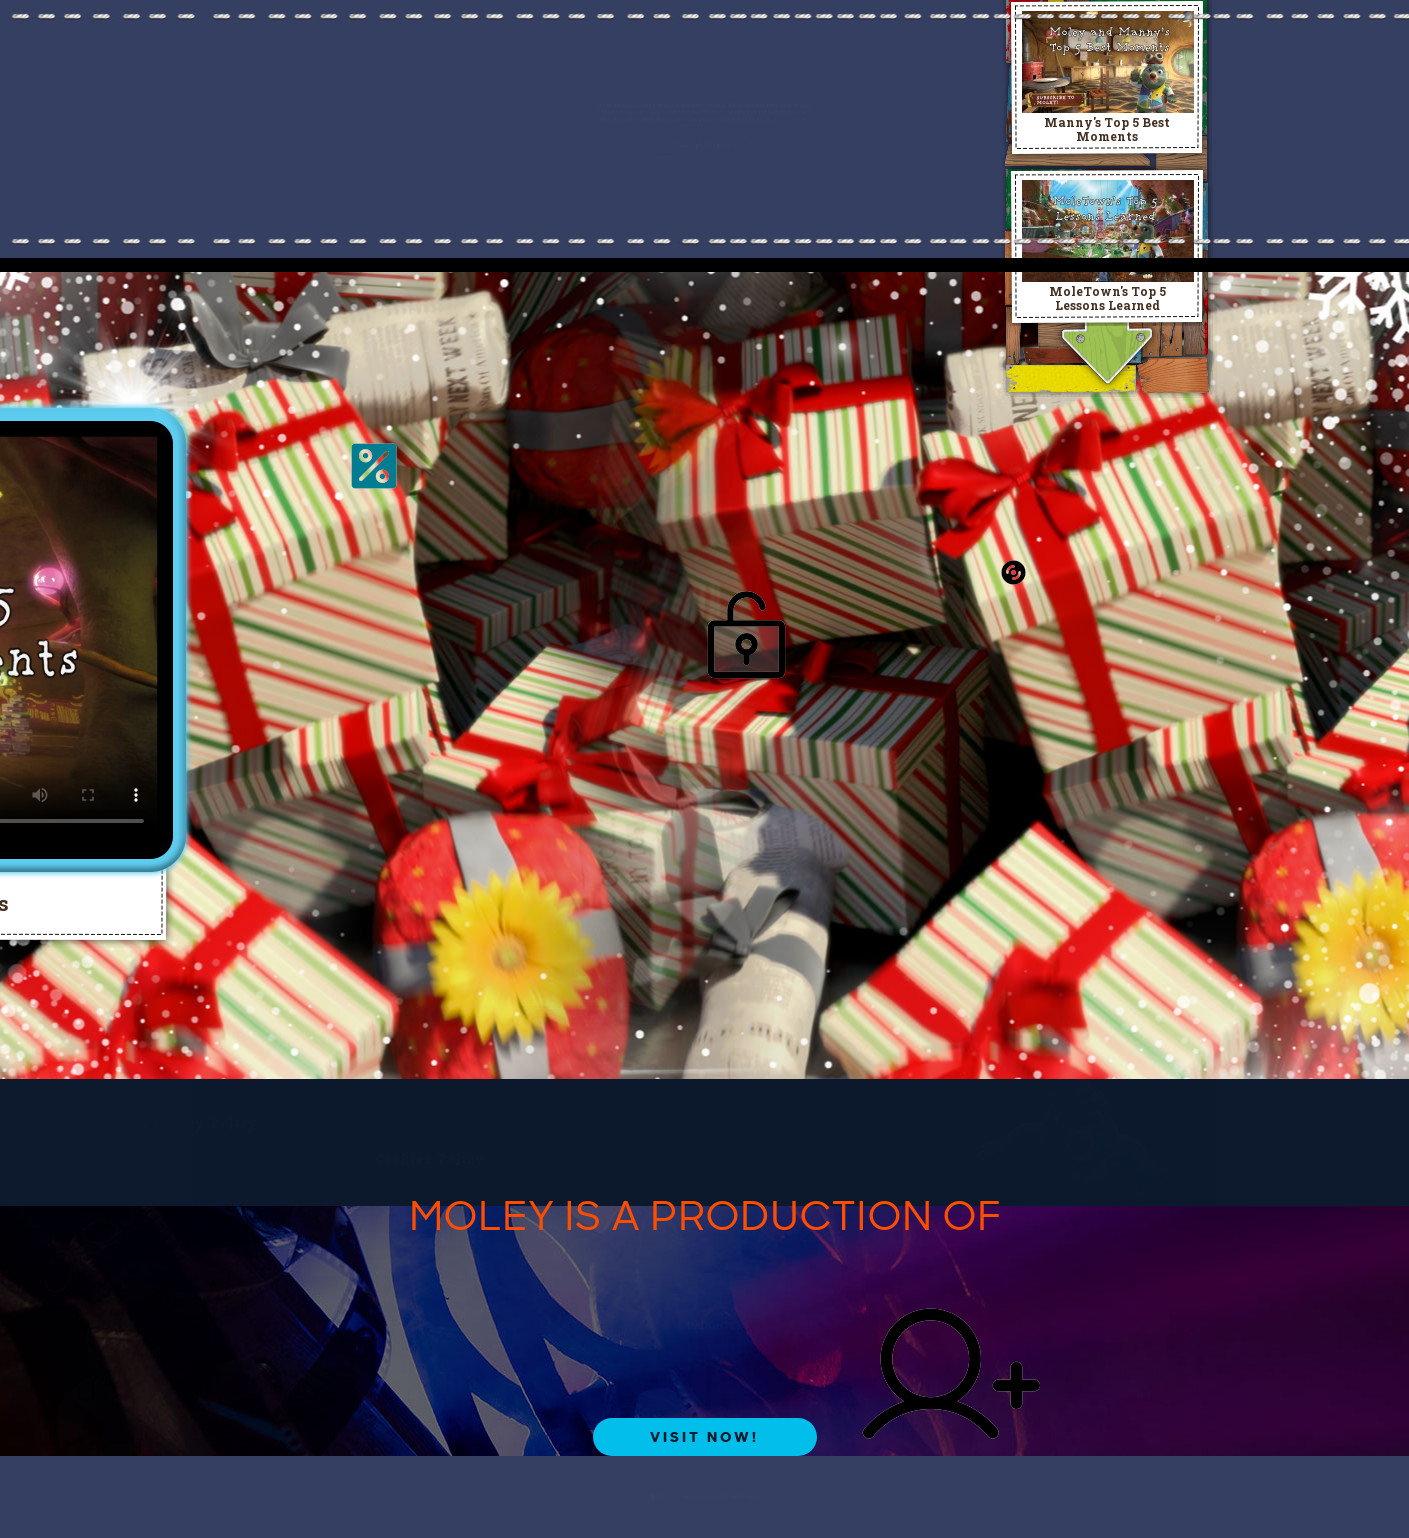 Image resolution: width=1409 pixels, height=1538 pixels. I want to click on add a new user or contact, so click(945, 1379).